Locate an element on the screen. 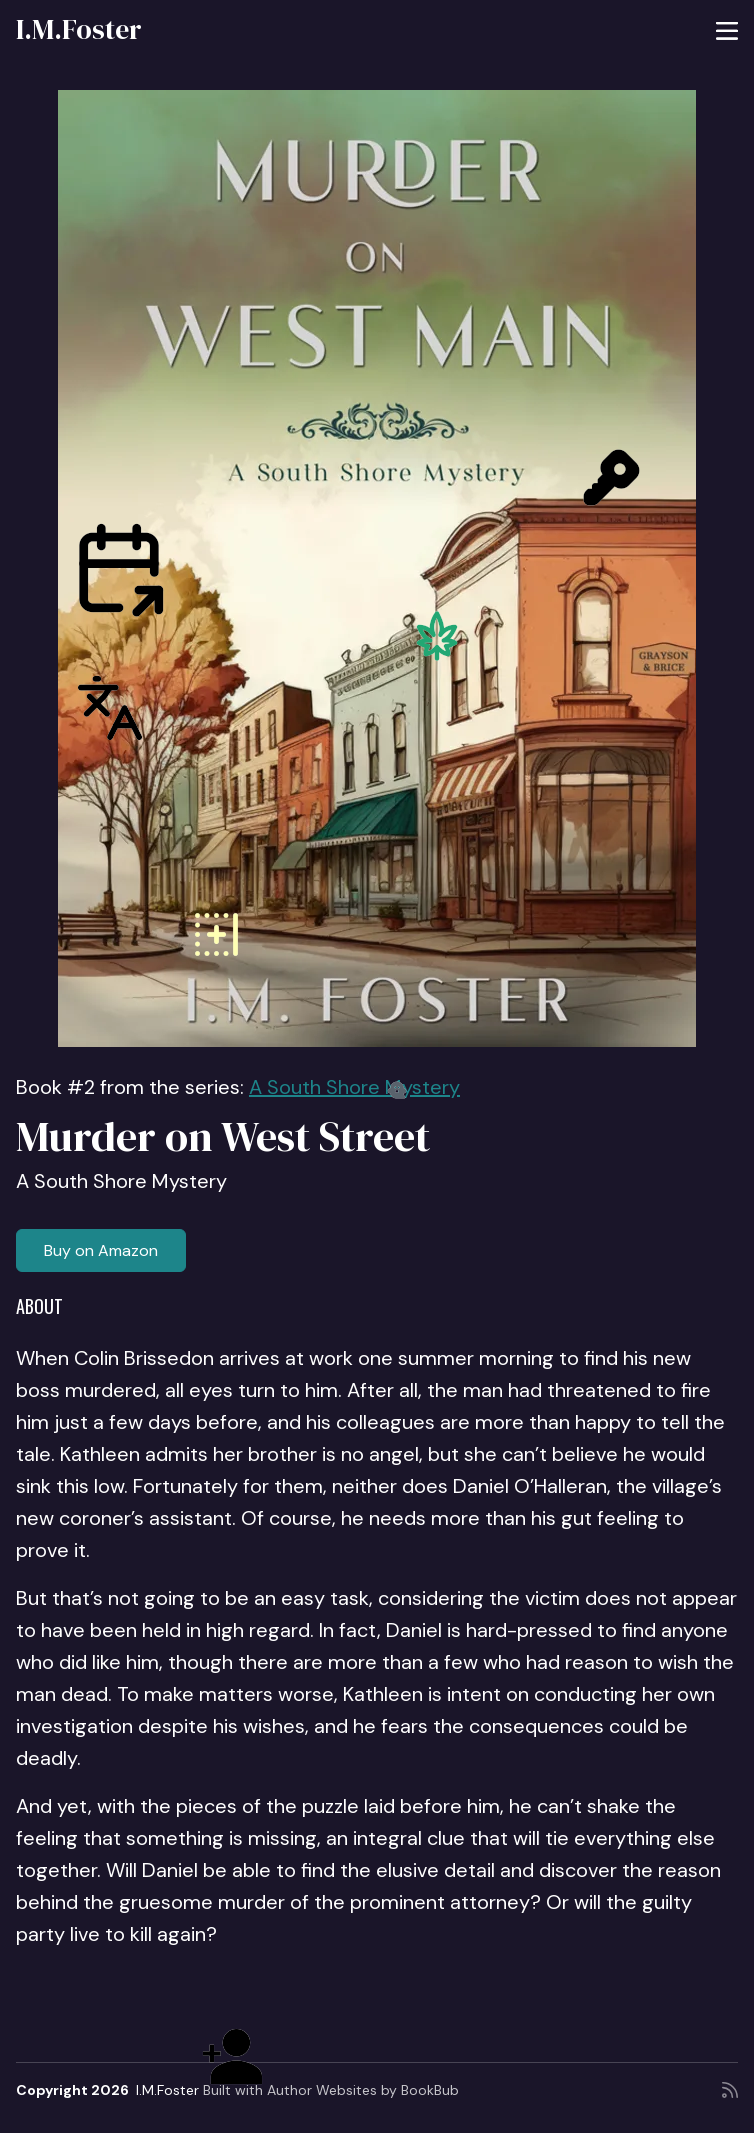  share a calendar event is located at coordinates (119, 568).